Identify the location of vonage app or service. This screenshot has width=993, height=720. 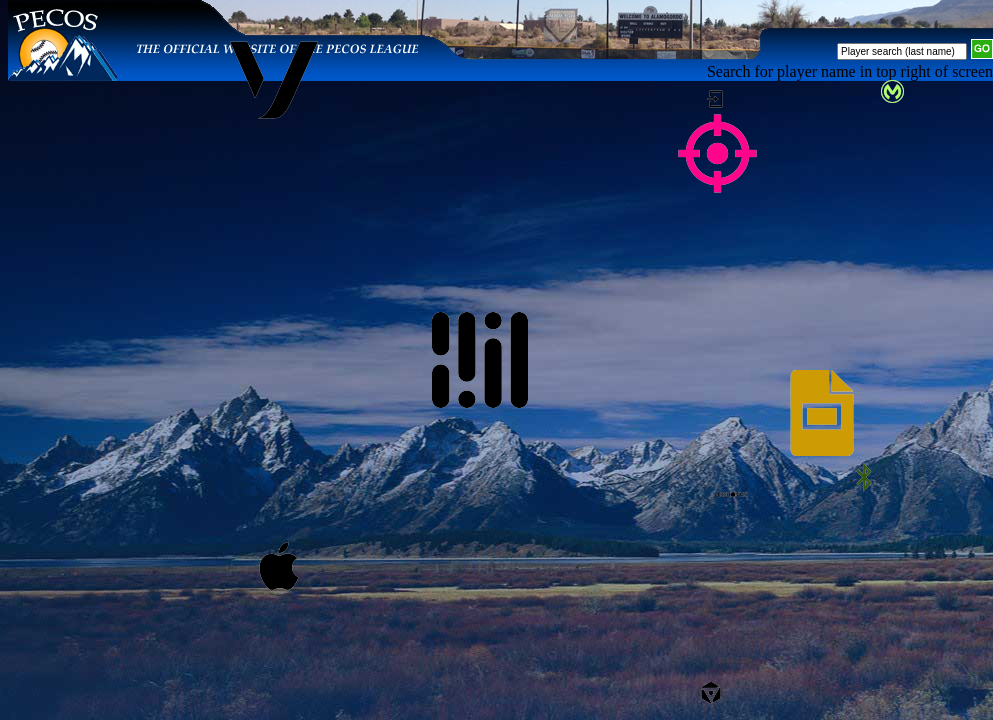
(274, 80).